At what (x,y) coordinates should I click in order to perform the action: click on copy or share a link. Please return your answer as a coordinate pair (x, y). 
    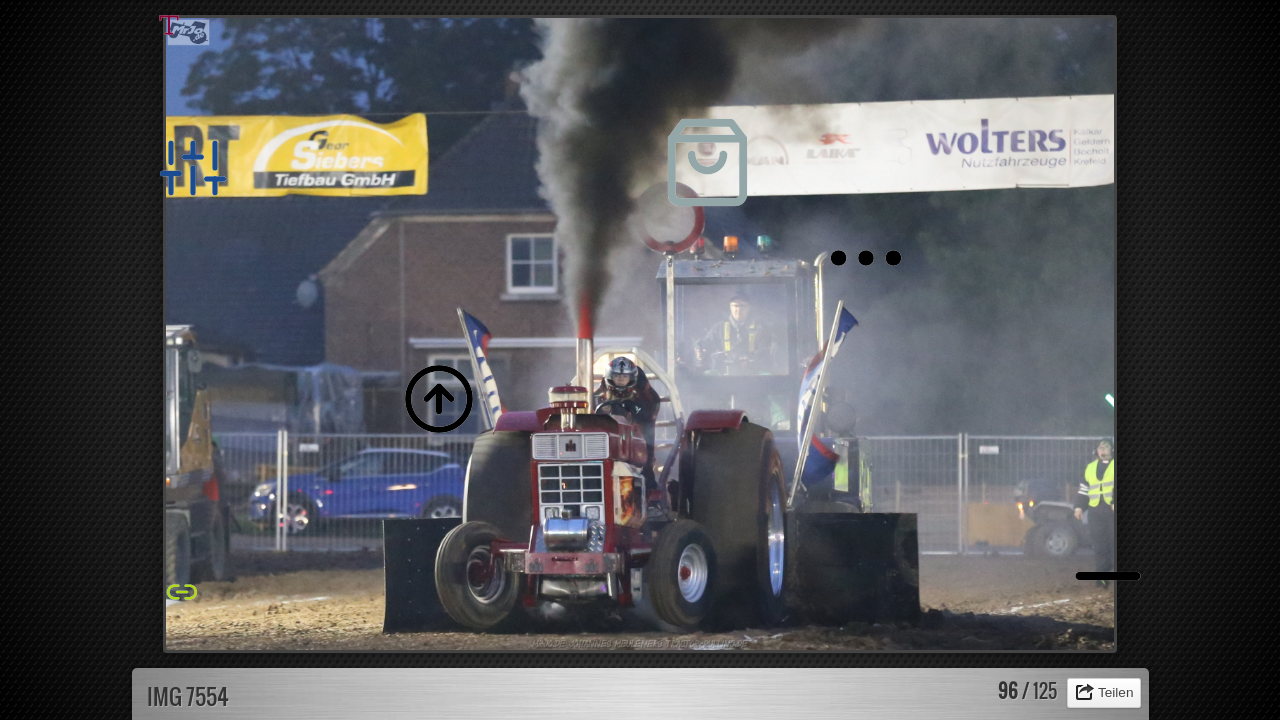
    Looking at the image, I should click on (182, 592).